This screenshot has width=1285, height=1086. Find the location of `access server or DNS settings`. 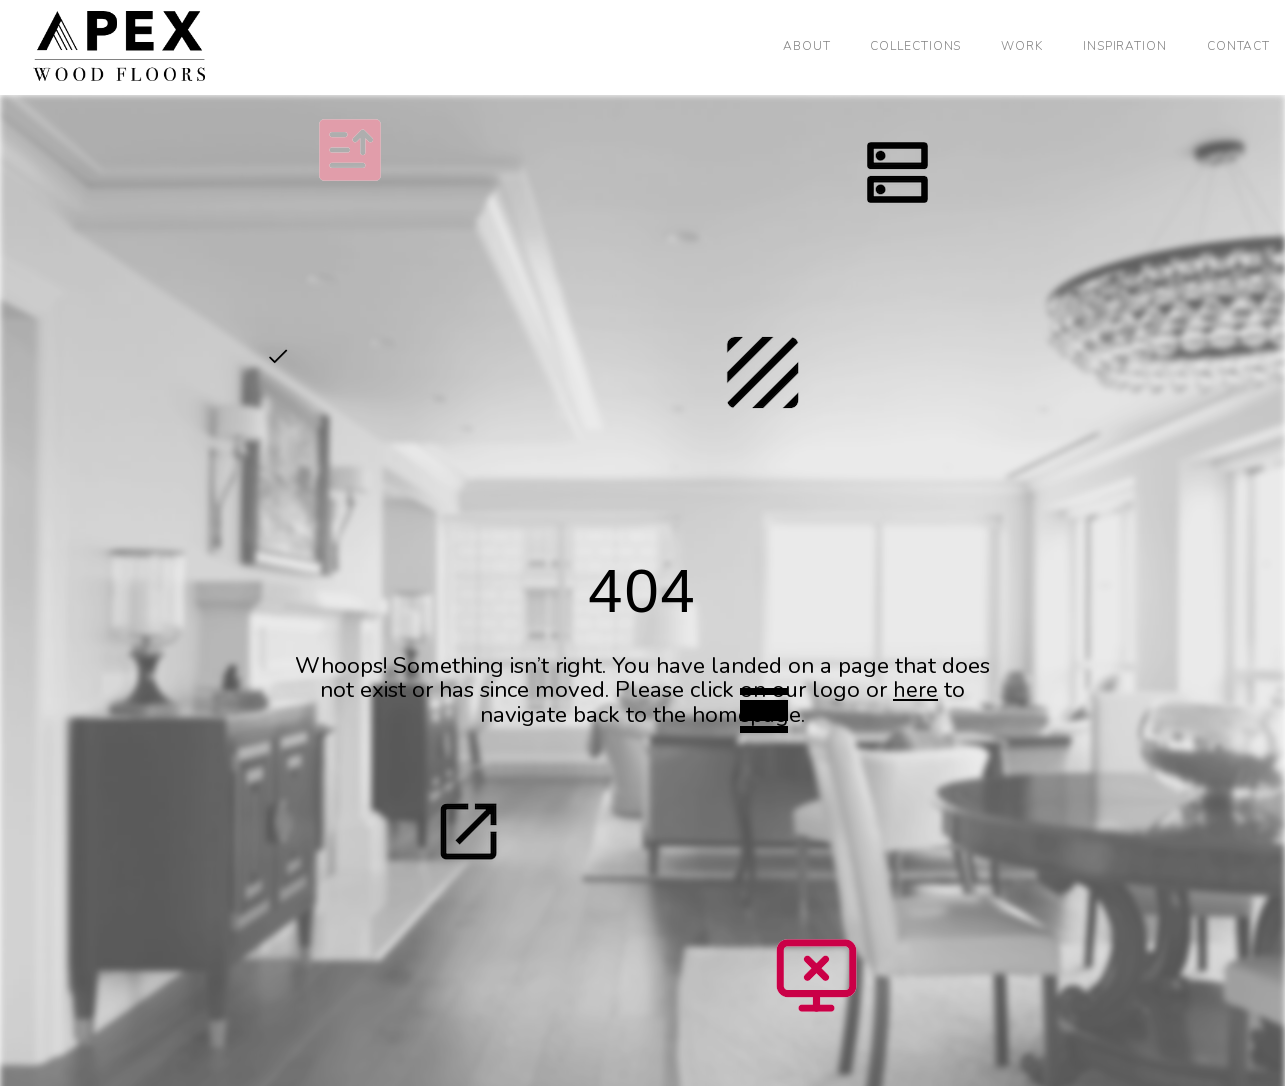

access server or DNS settings is located at coordinates (897, 172).